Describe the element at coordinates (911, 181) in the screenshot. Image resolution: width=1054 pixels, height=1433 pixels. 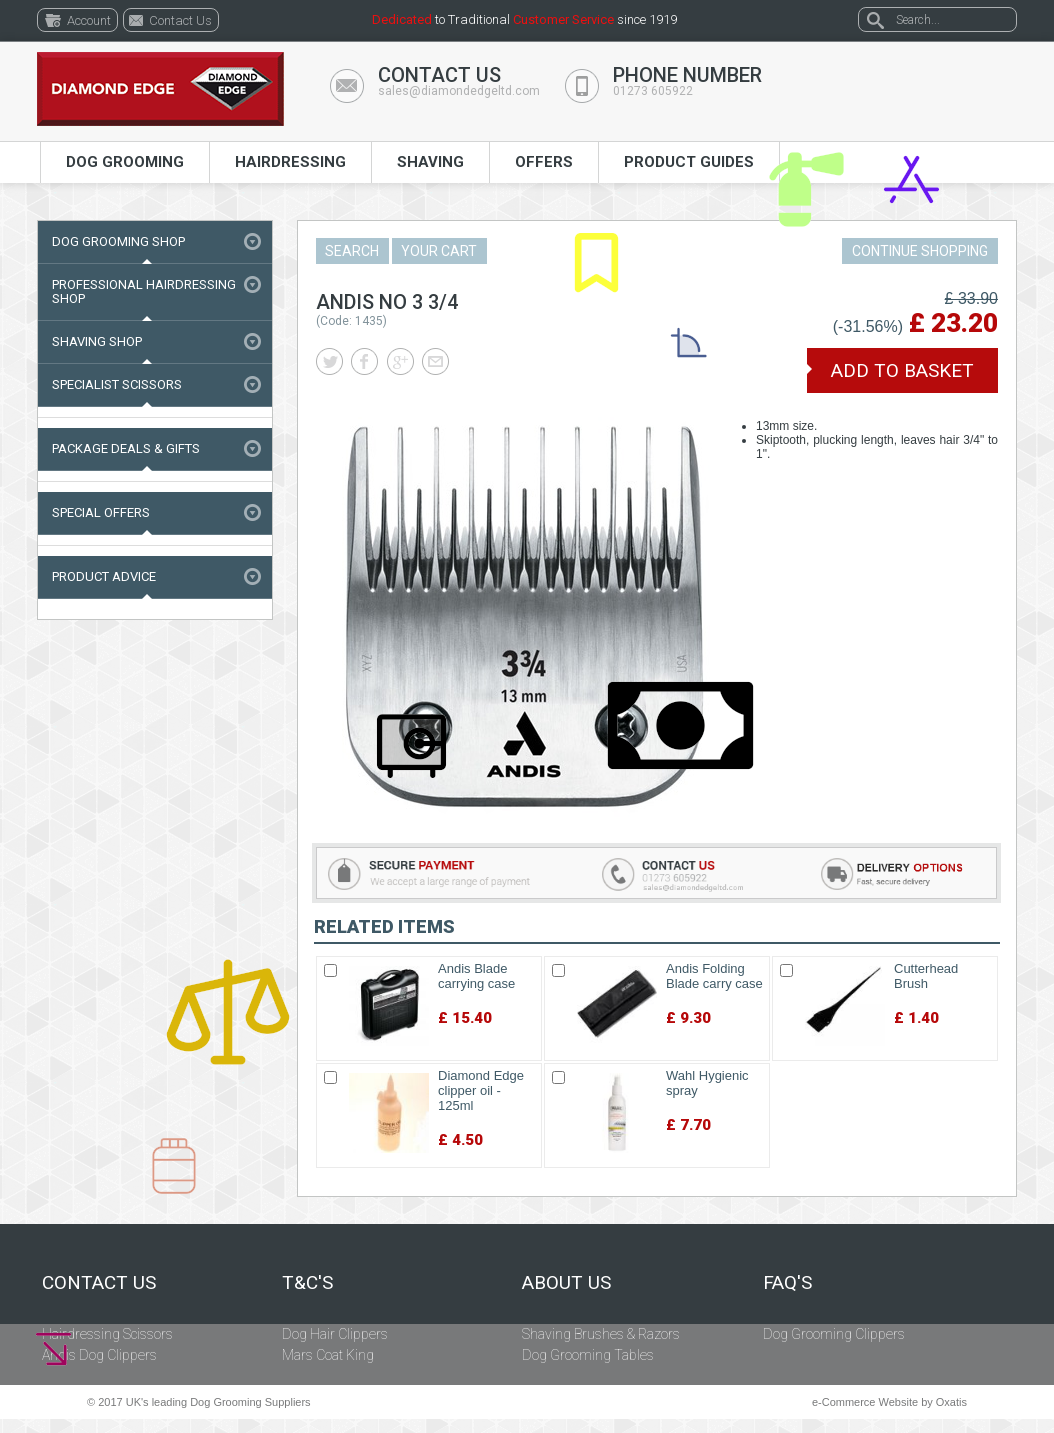
I see `open the app store` at that location.